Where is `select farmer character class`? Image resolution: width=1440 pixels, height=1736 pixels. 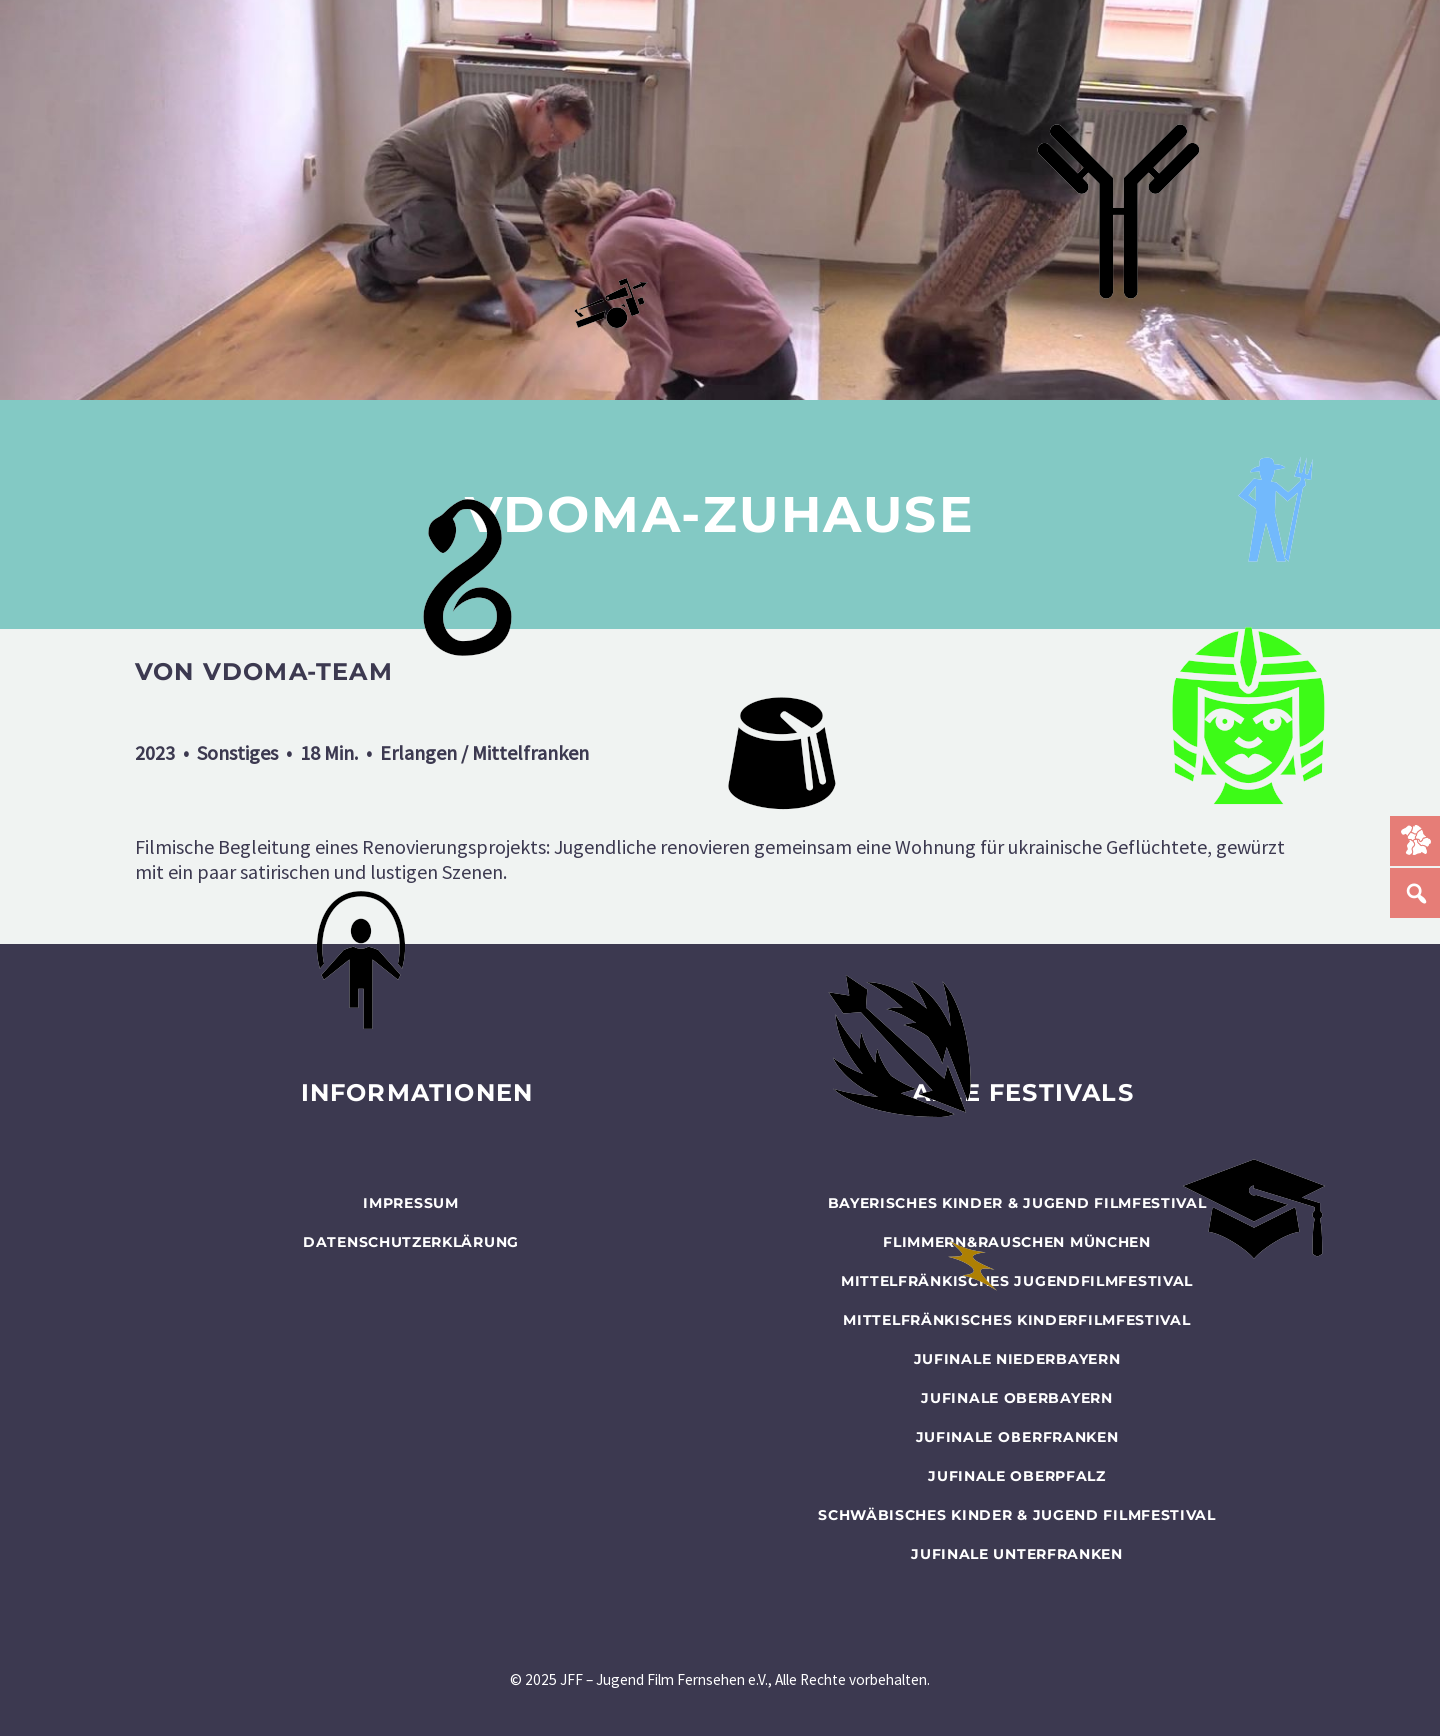 select farmer character class is located at coordinates (1272, 509).